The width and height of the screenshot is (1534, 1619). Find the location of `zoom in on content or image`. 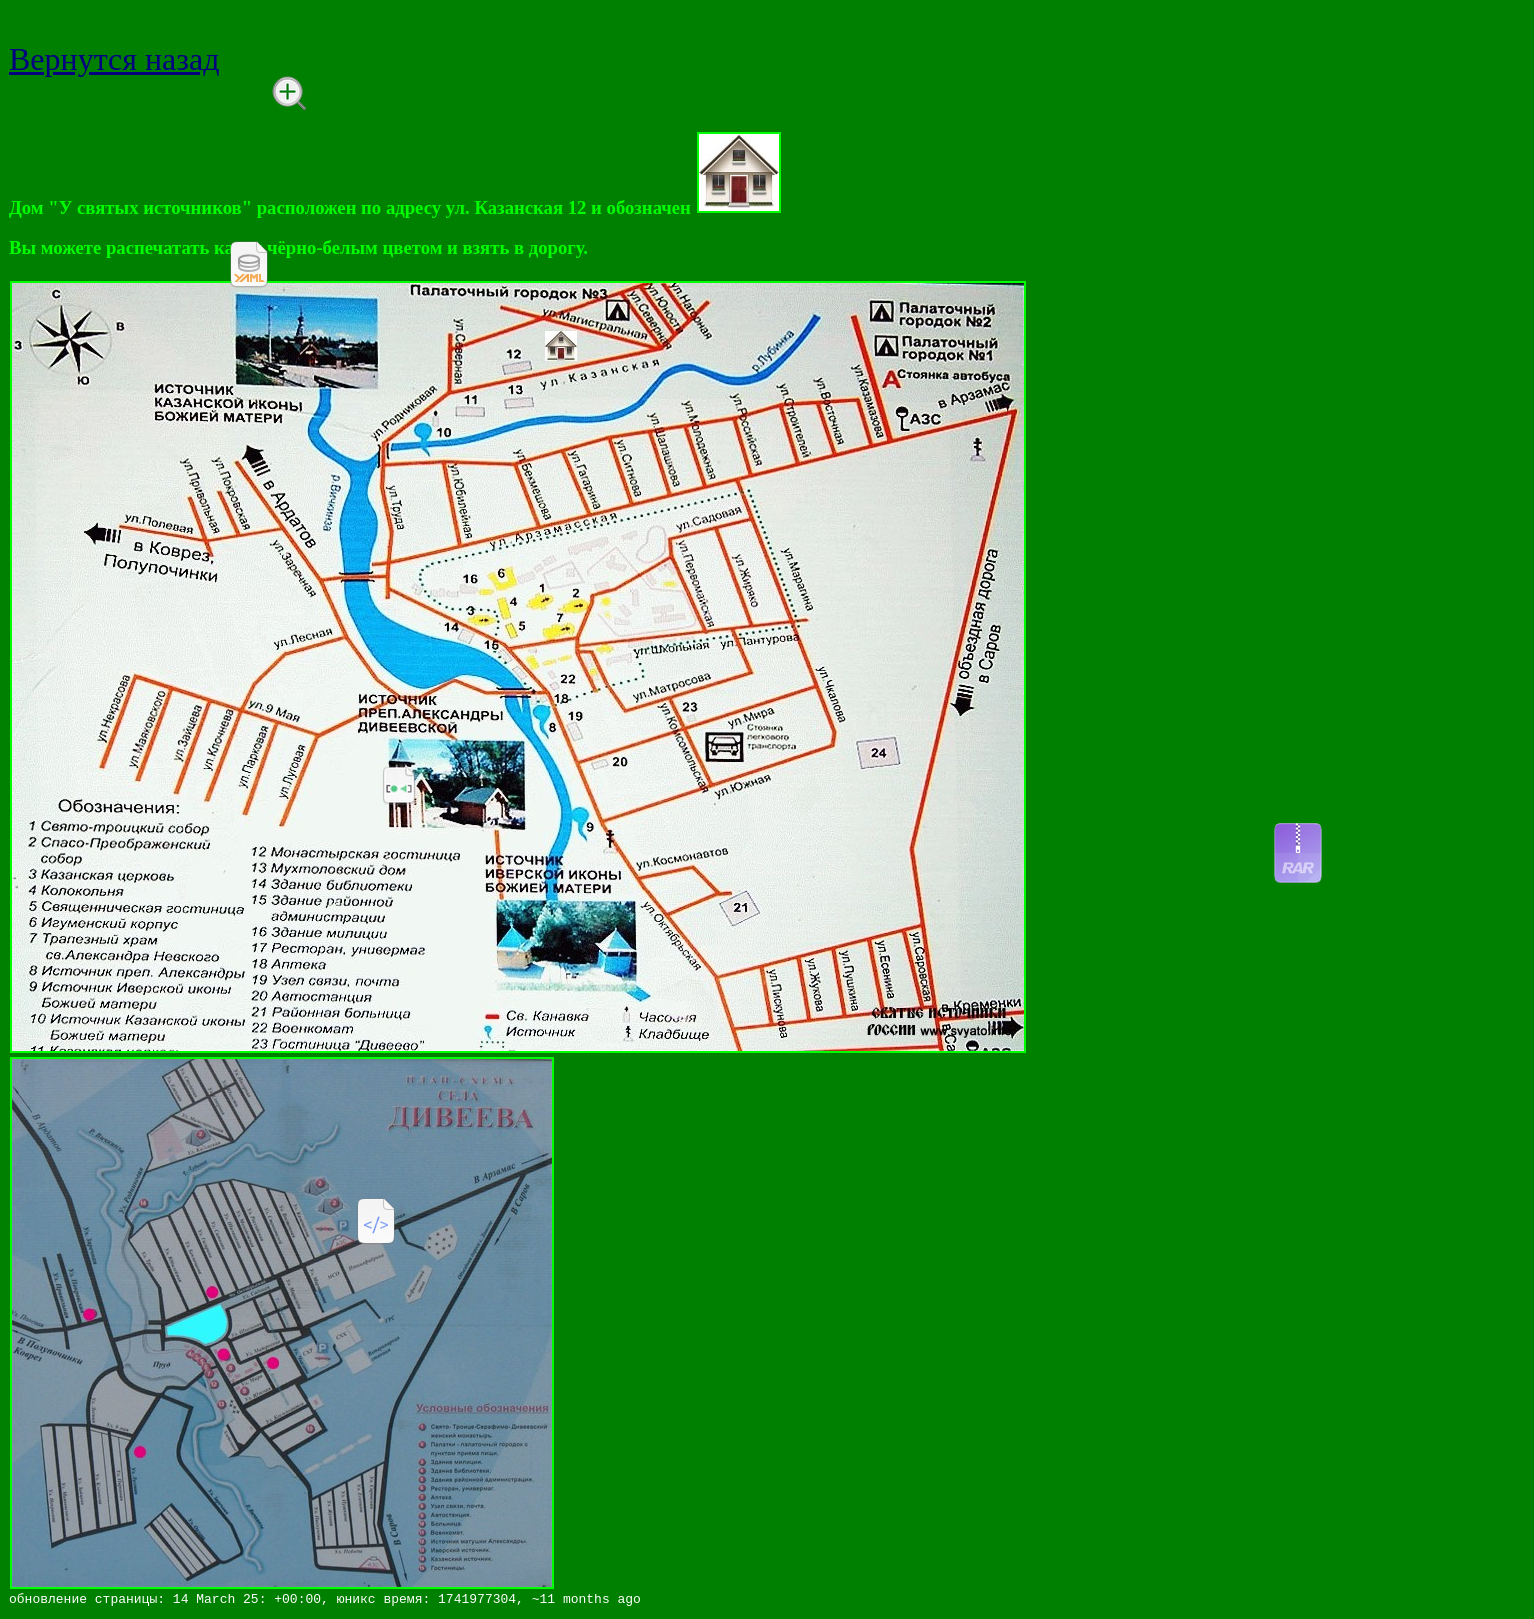

zoom in on content or image is located at coordinates (289, 93).